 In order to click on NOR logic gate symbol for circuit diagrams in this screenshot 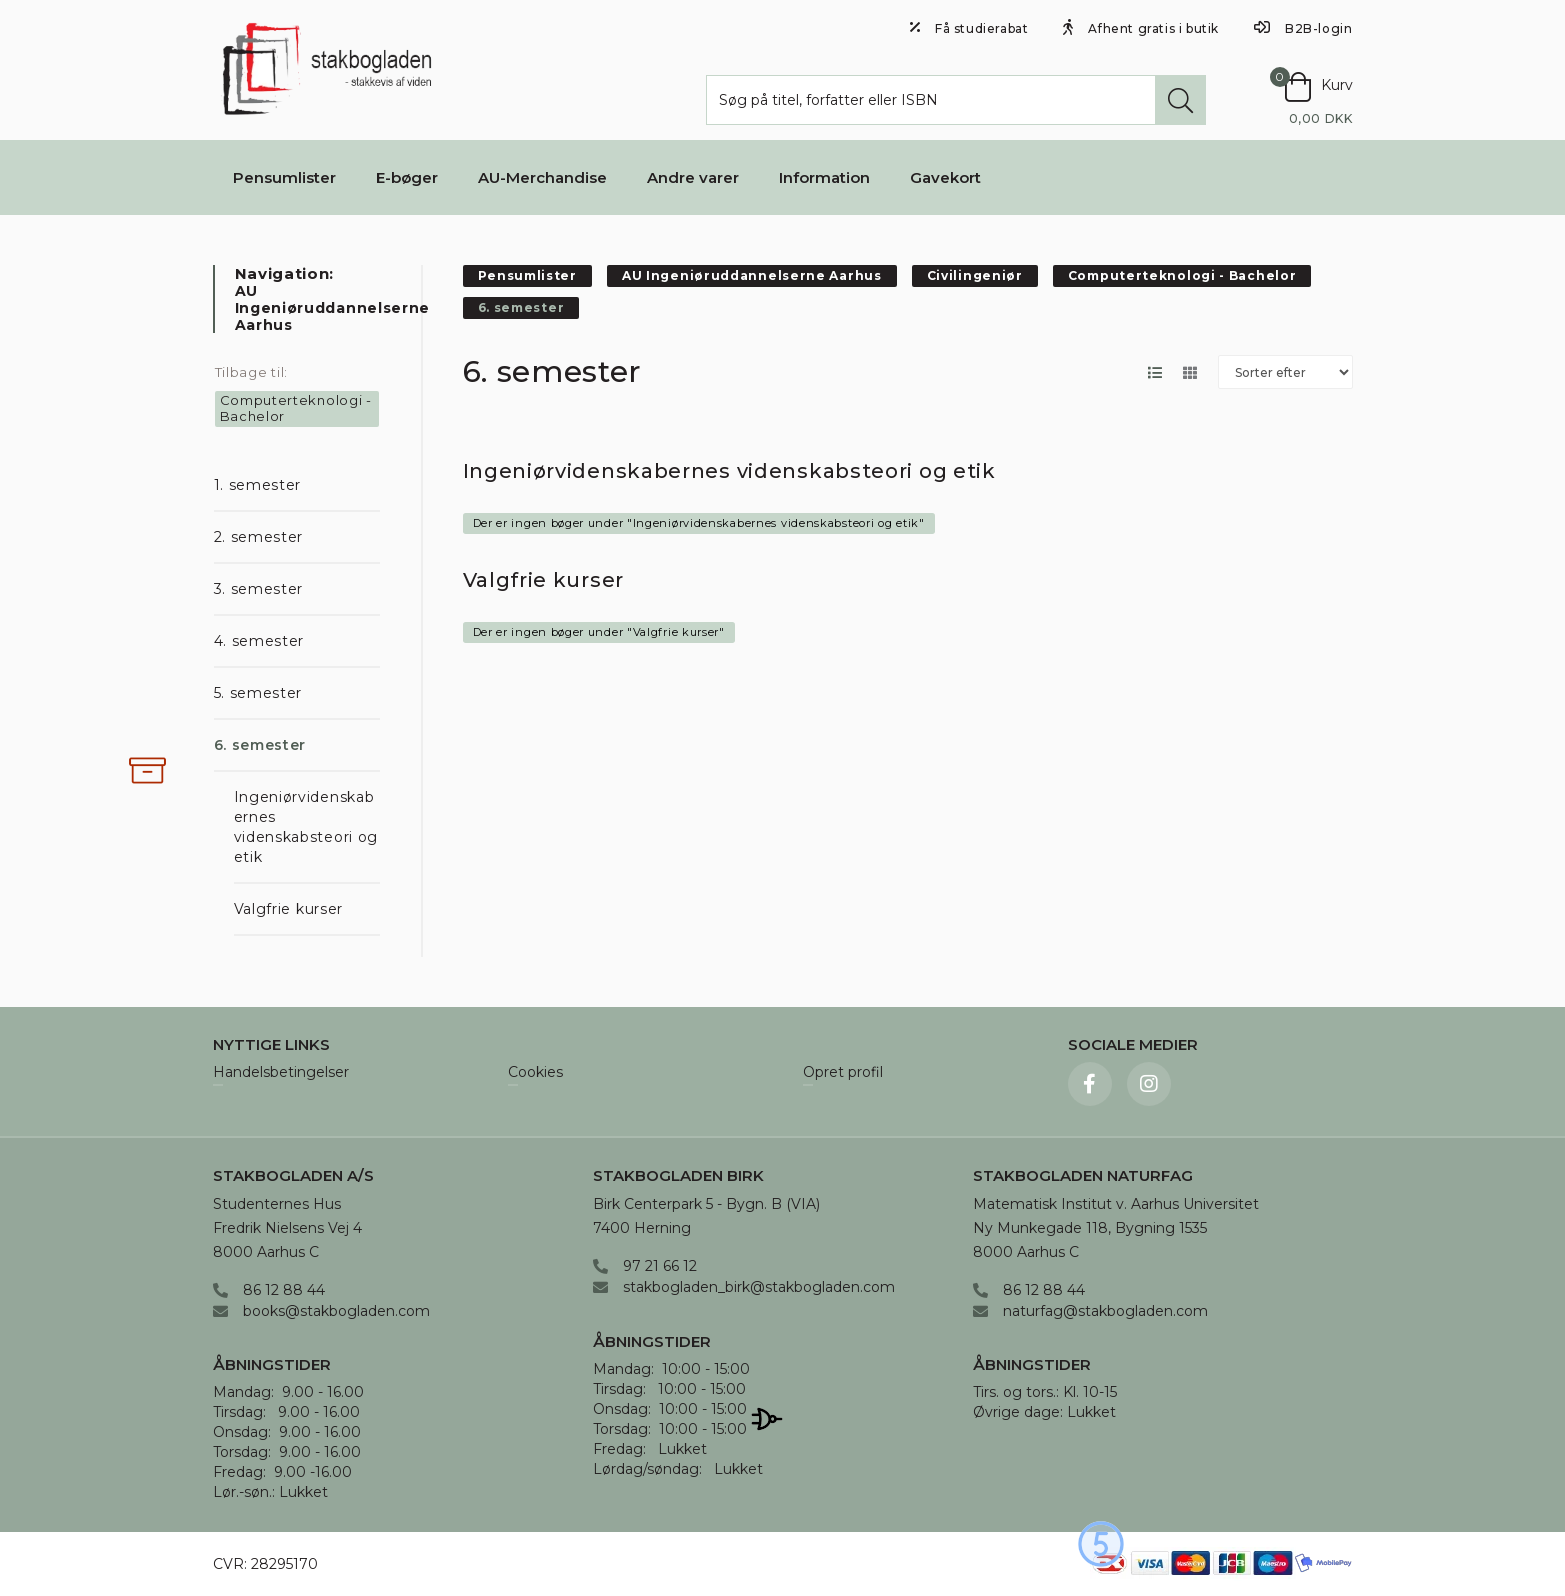, I will do `click(767, 1419)`.